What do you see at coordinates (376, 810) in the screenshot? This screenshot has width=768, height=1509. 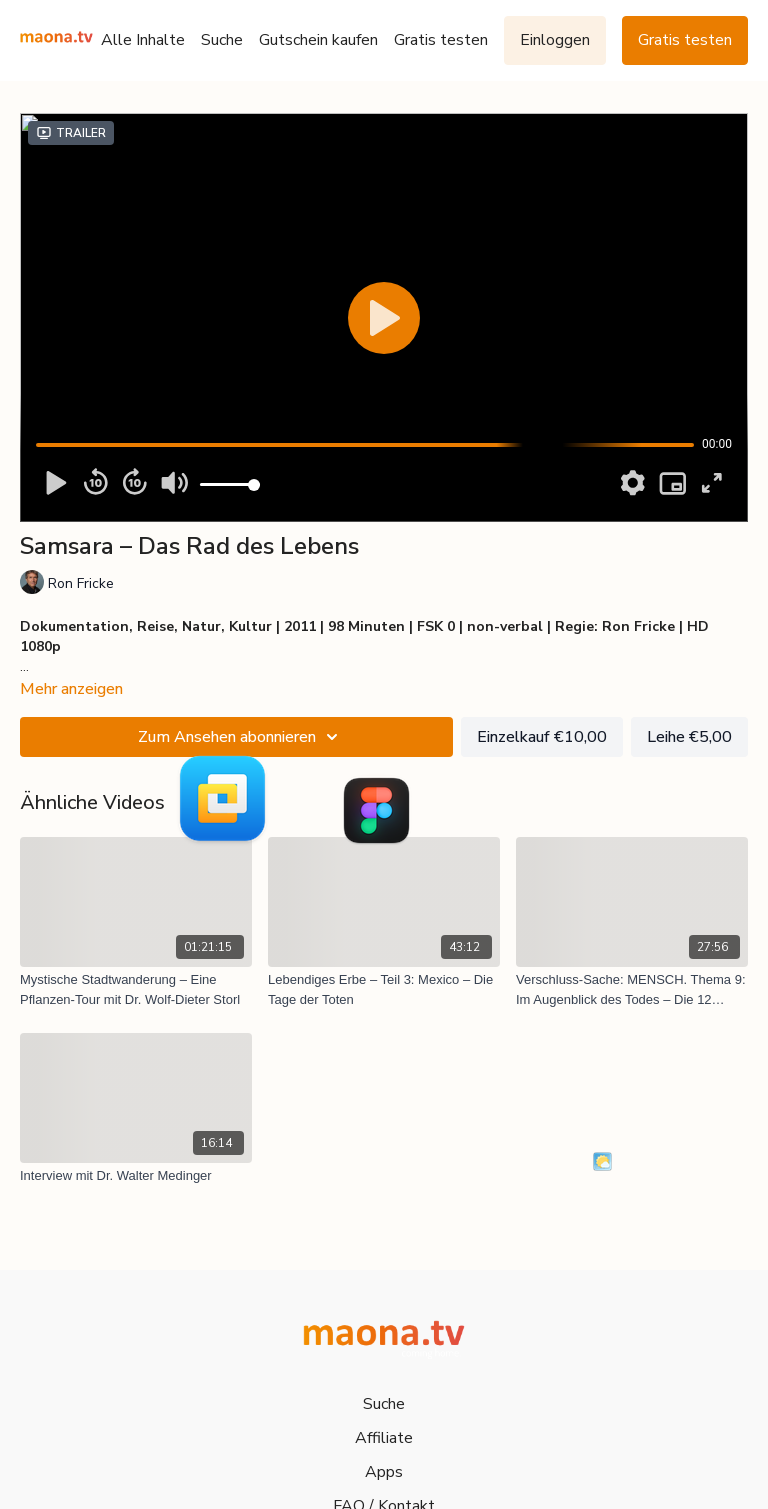 I see `open Figma design application` at bounding box center [376, 810].